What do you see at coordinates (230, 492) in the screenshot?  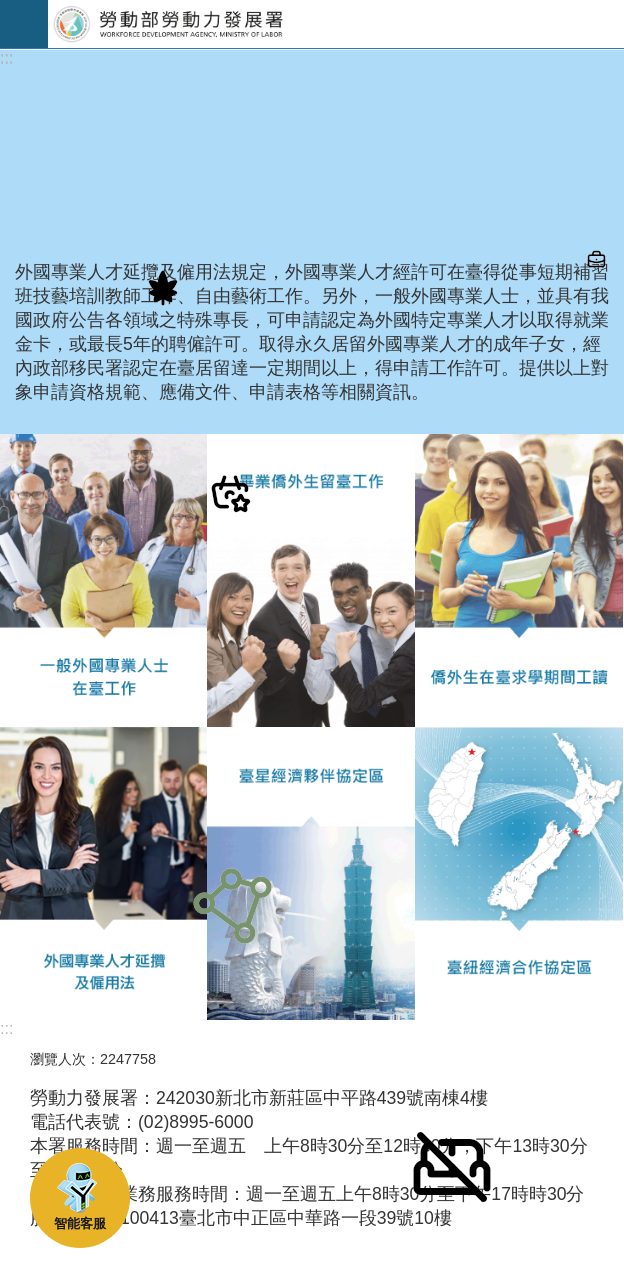 I see `add item to favorites from cart` at bounding box center [230, 492].